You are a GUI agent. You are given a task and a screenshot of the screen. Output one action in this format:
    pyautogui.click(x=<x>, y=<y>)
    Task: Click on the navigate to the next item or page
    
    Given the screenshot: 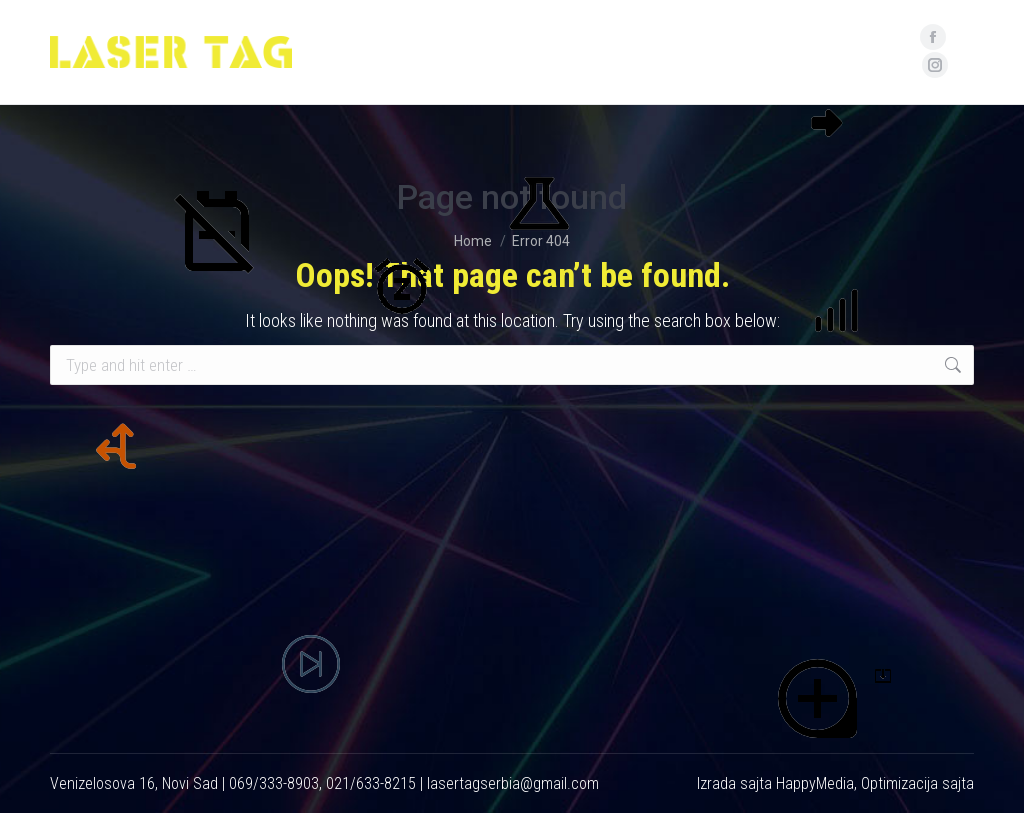 What is the action you would take?
    pyautogui.click(x=827, y=123)
    